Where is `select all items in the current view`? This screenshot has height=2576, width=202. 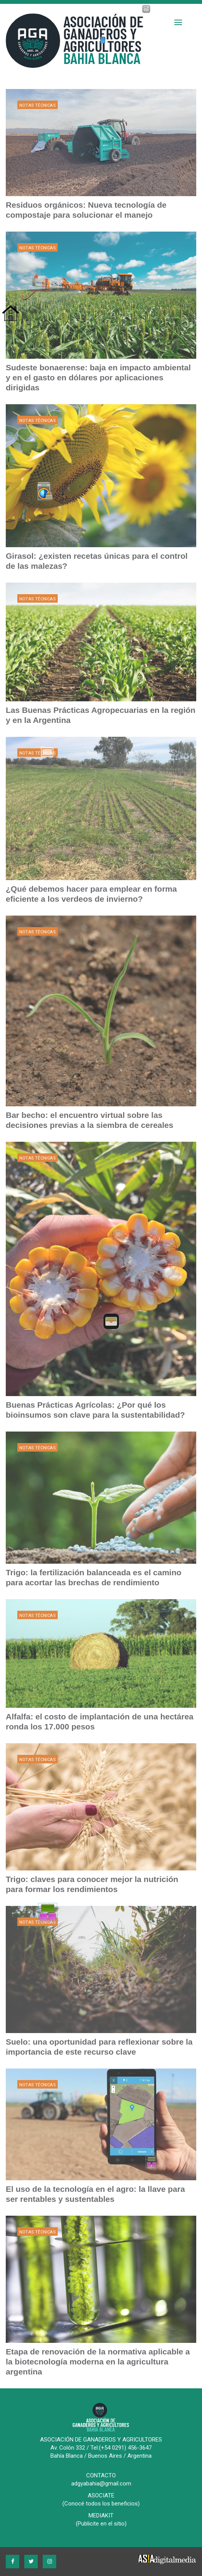
select all items in the current view is located at coordinates (48, 1912).